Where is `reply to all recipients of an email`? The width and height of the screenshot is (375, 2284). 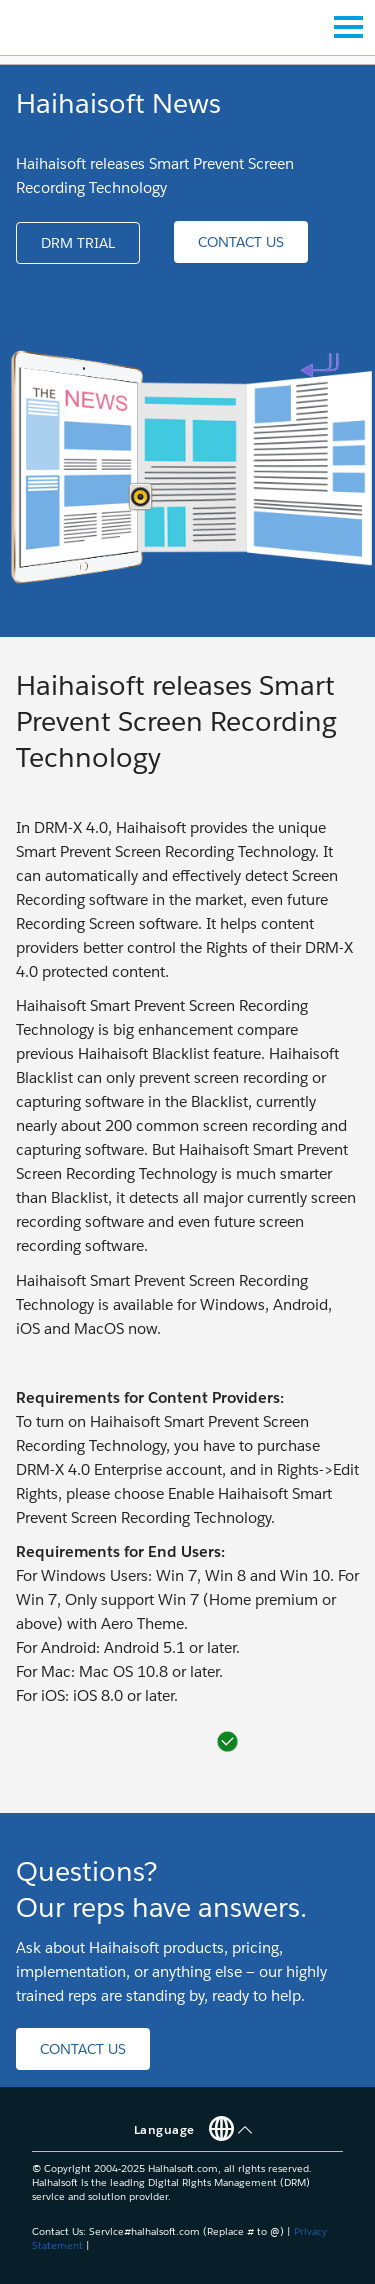
reply to all recipients of an email is located at coordinates (319, 365).